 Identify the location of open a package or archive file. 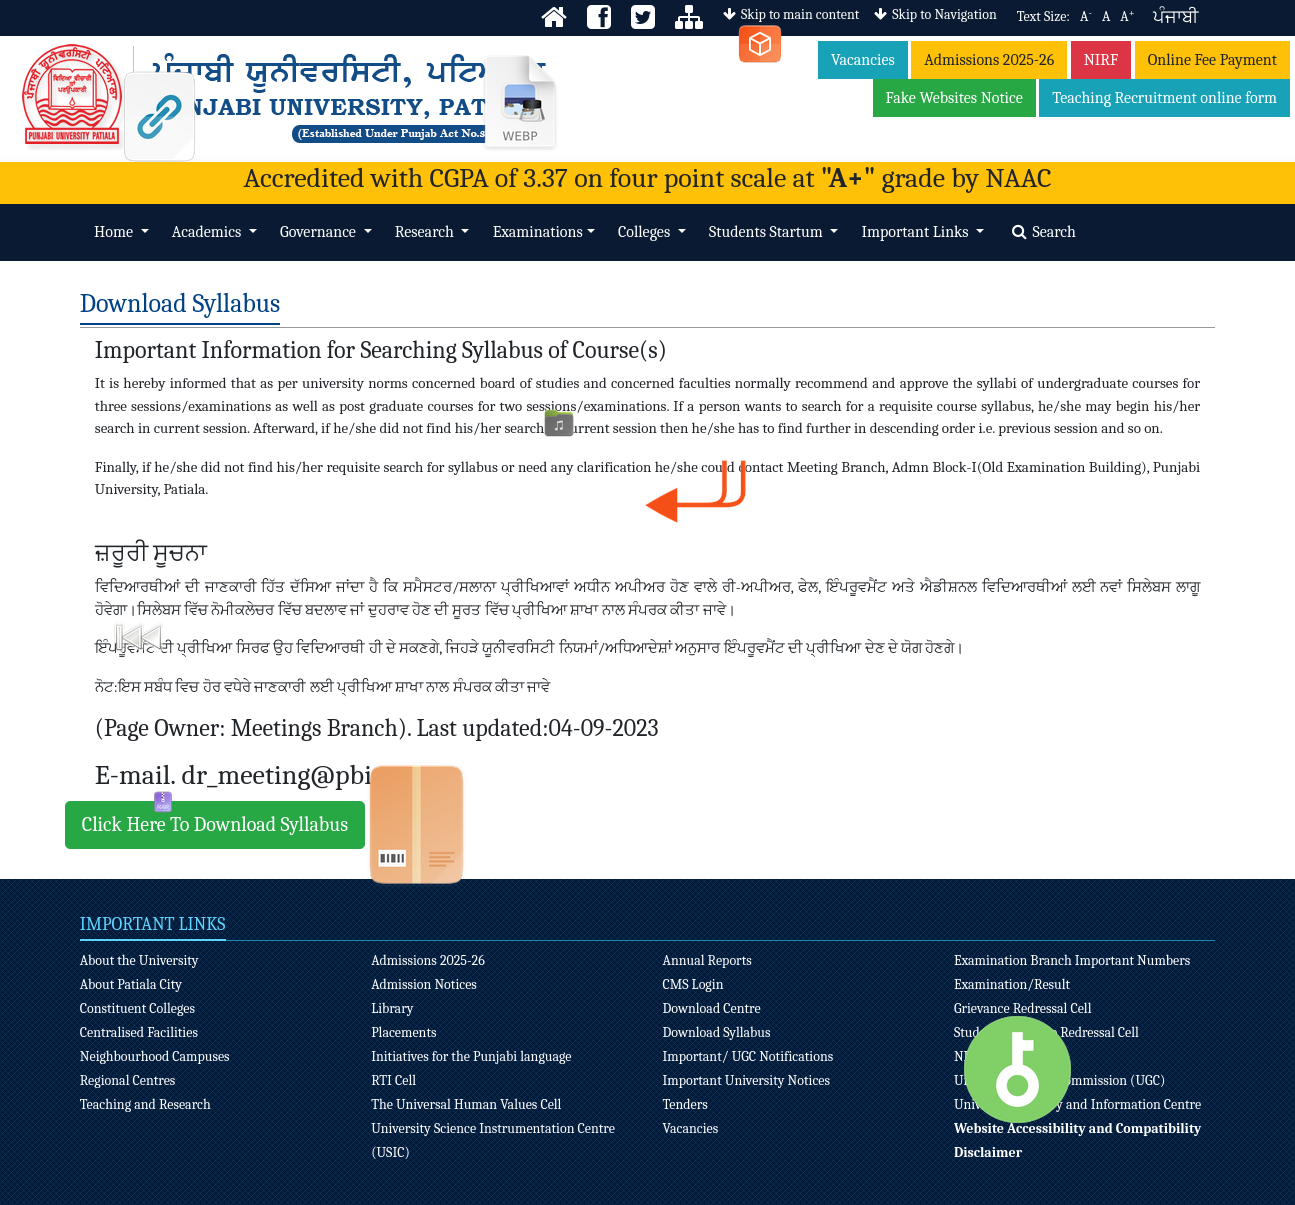
(416, 824).